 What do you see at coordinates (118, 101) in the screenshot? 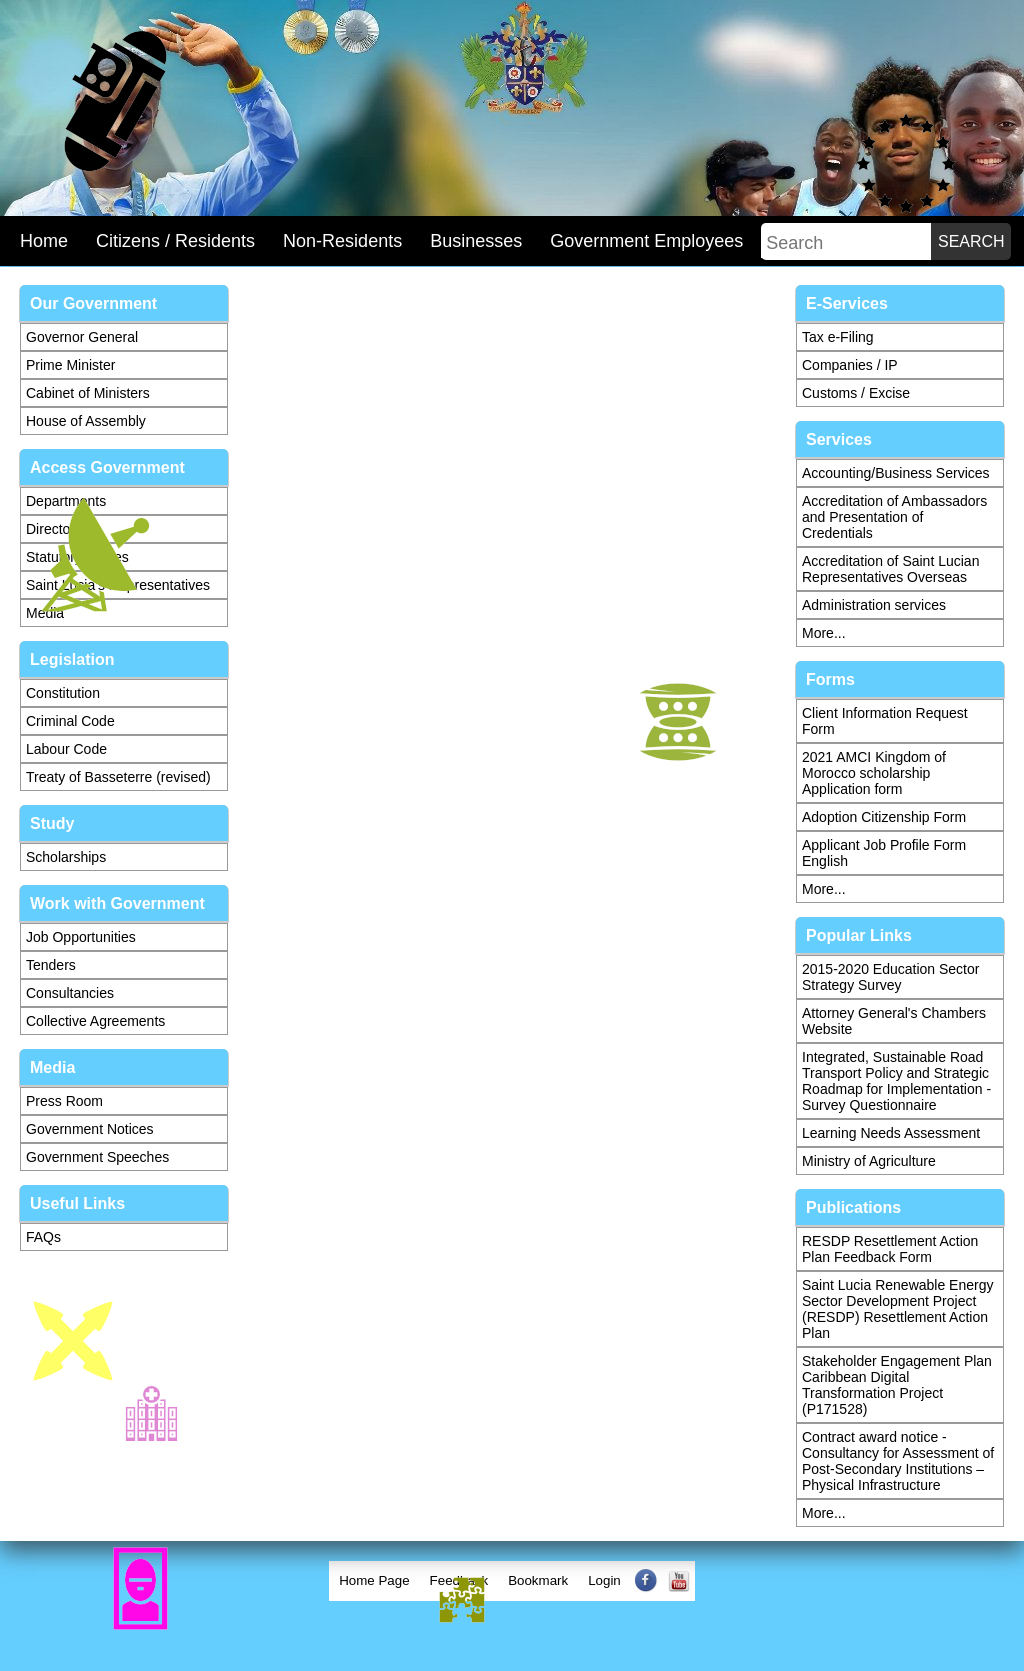
I see `access fuel or resource storage` at bounding box center [118, 101].